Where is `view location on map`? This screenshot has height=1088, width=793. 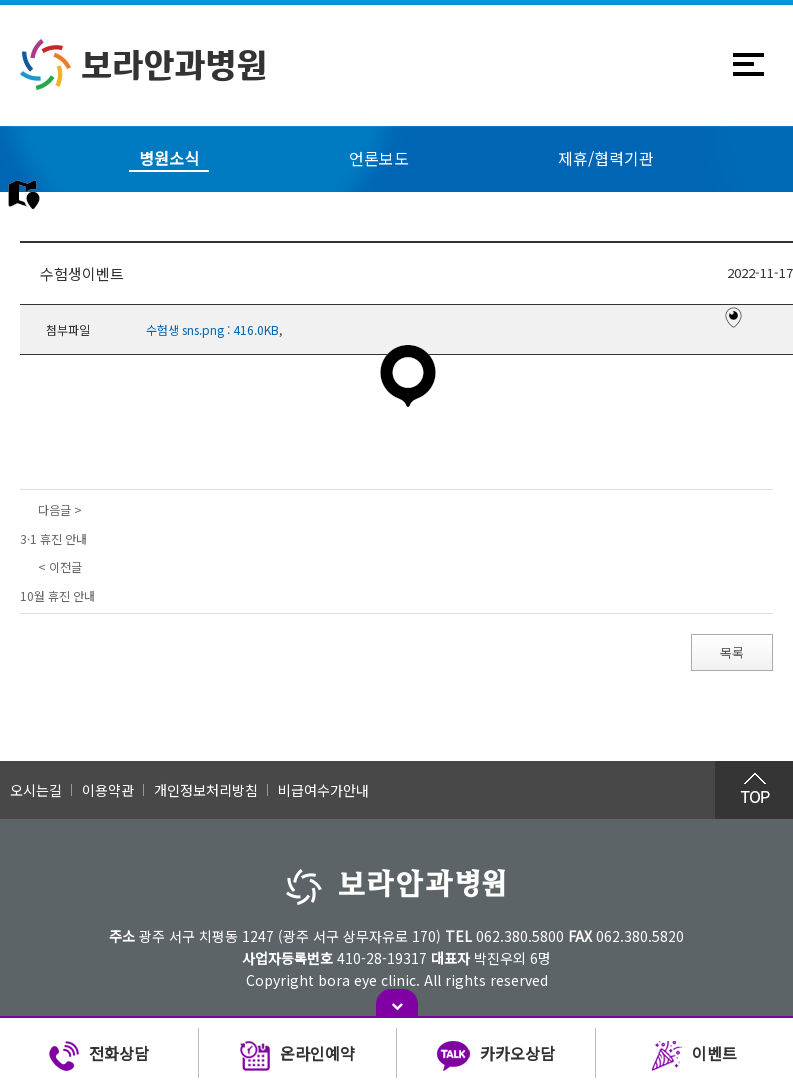 view location on map is located at coordinates (22, 193).